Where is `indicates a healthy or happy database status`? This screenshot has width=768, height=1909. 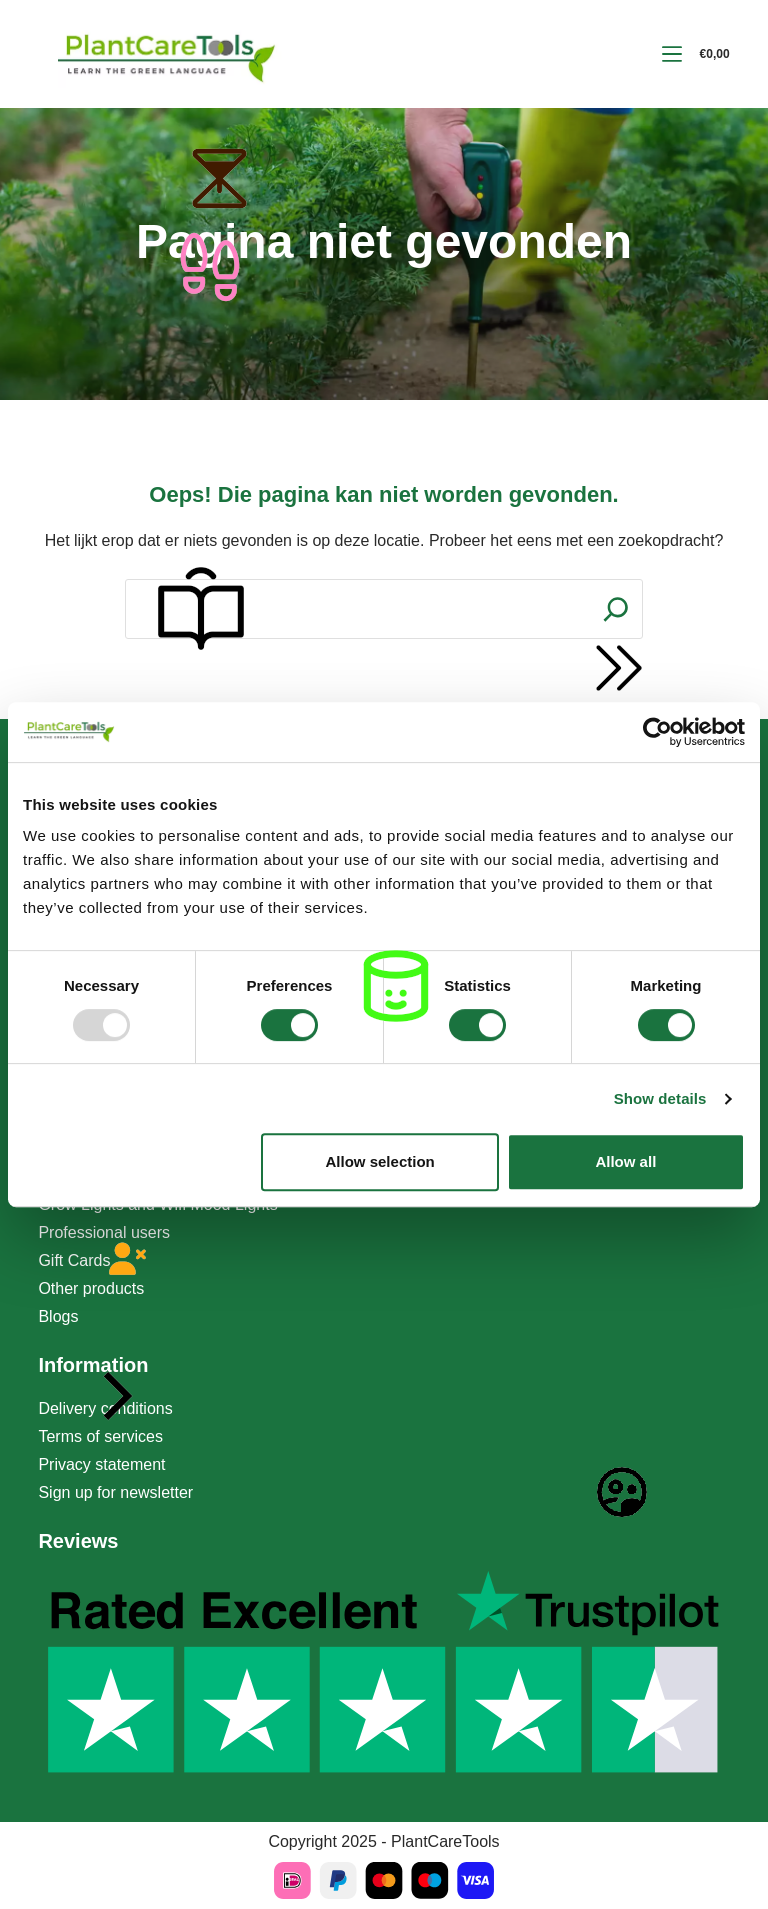 indicates a healthy or happy database status is located at coordinates (396, 986).